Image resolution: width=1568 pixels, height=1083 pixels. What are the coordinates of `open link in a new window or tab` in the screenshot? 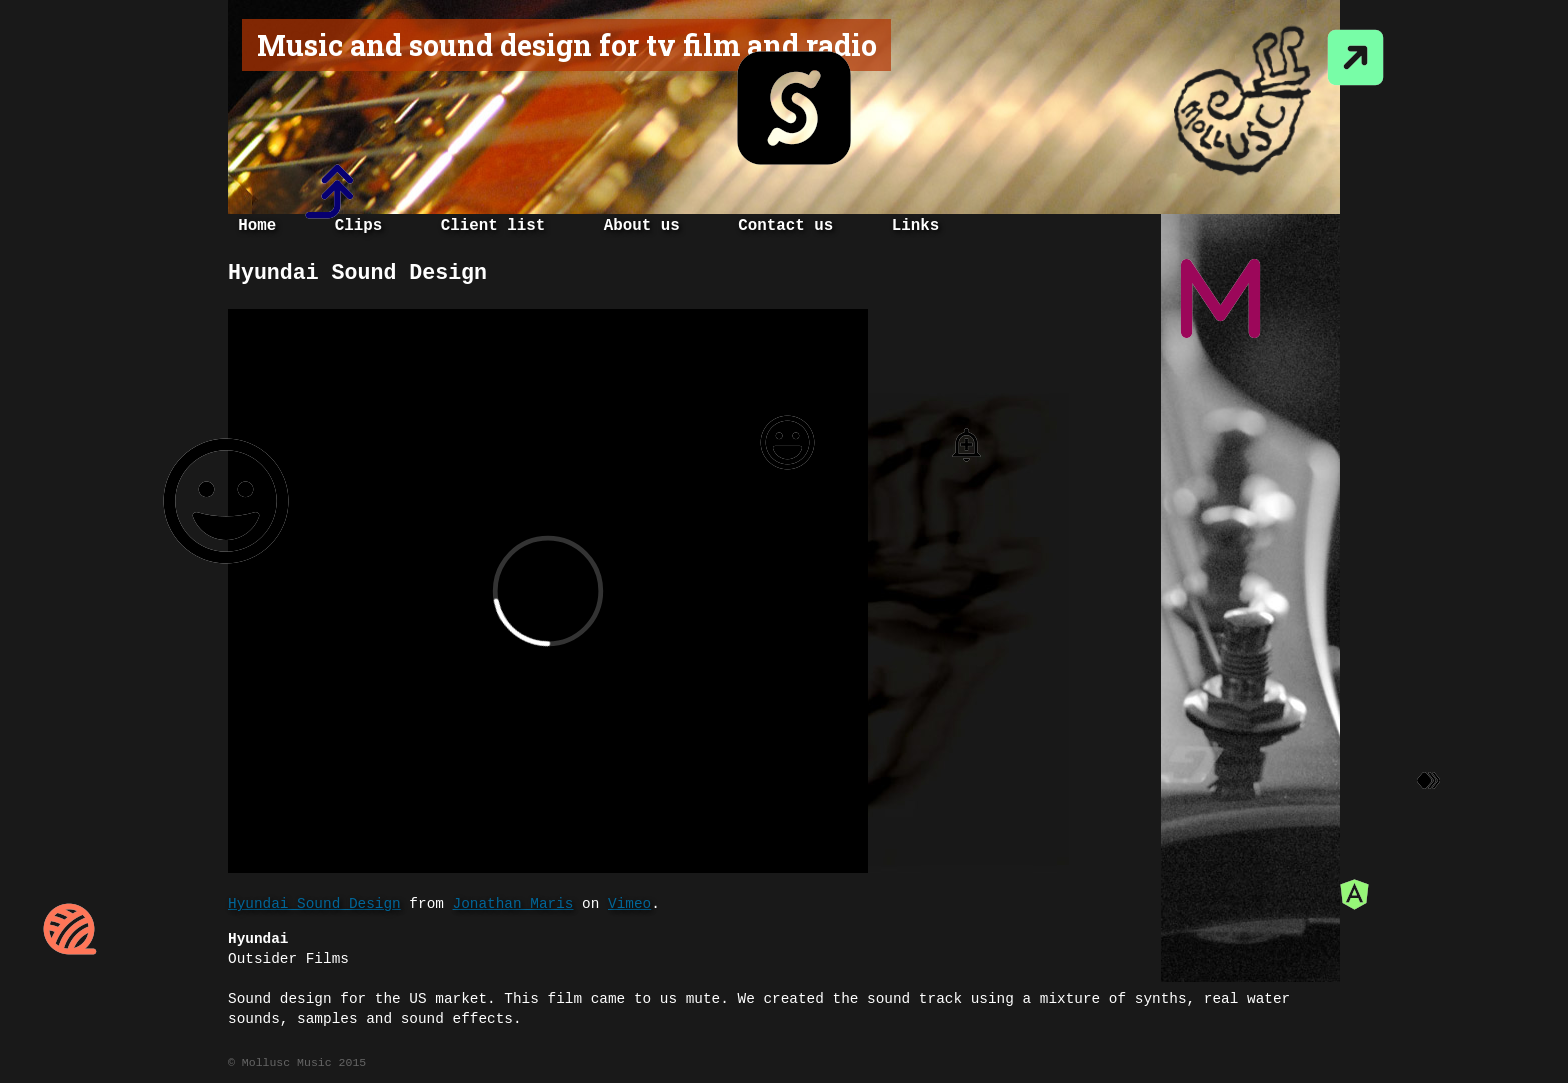 It's located at (1355, 57).